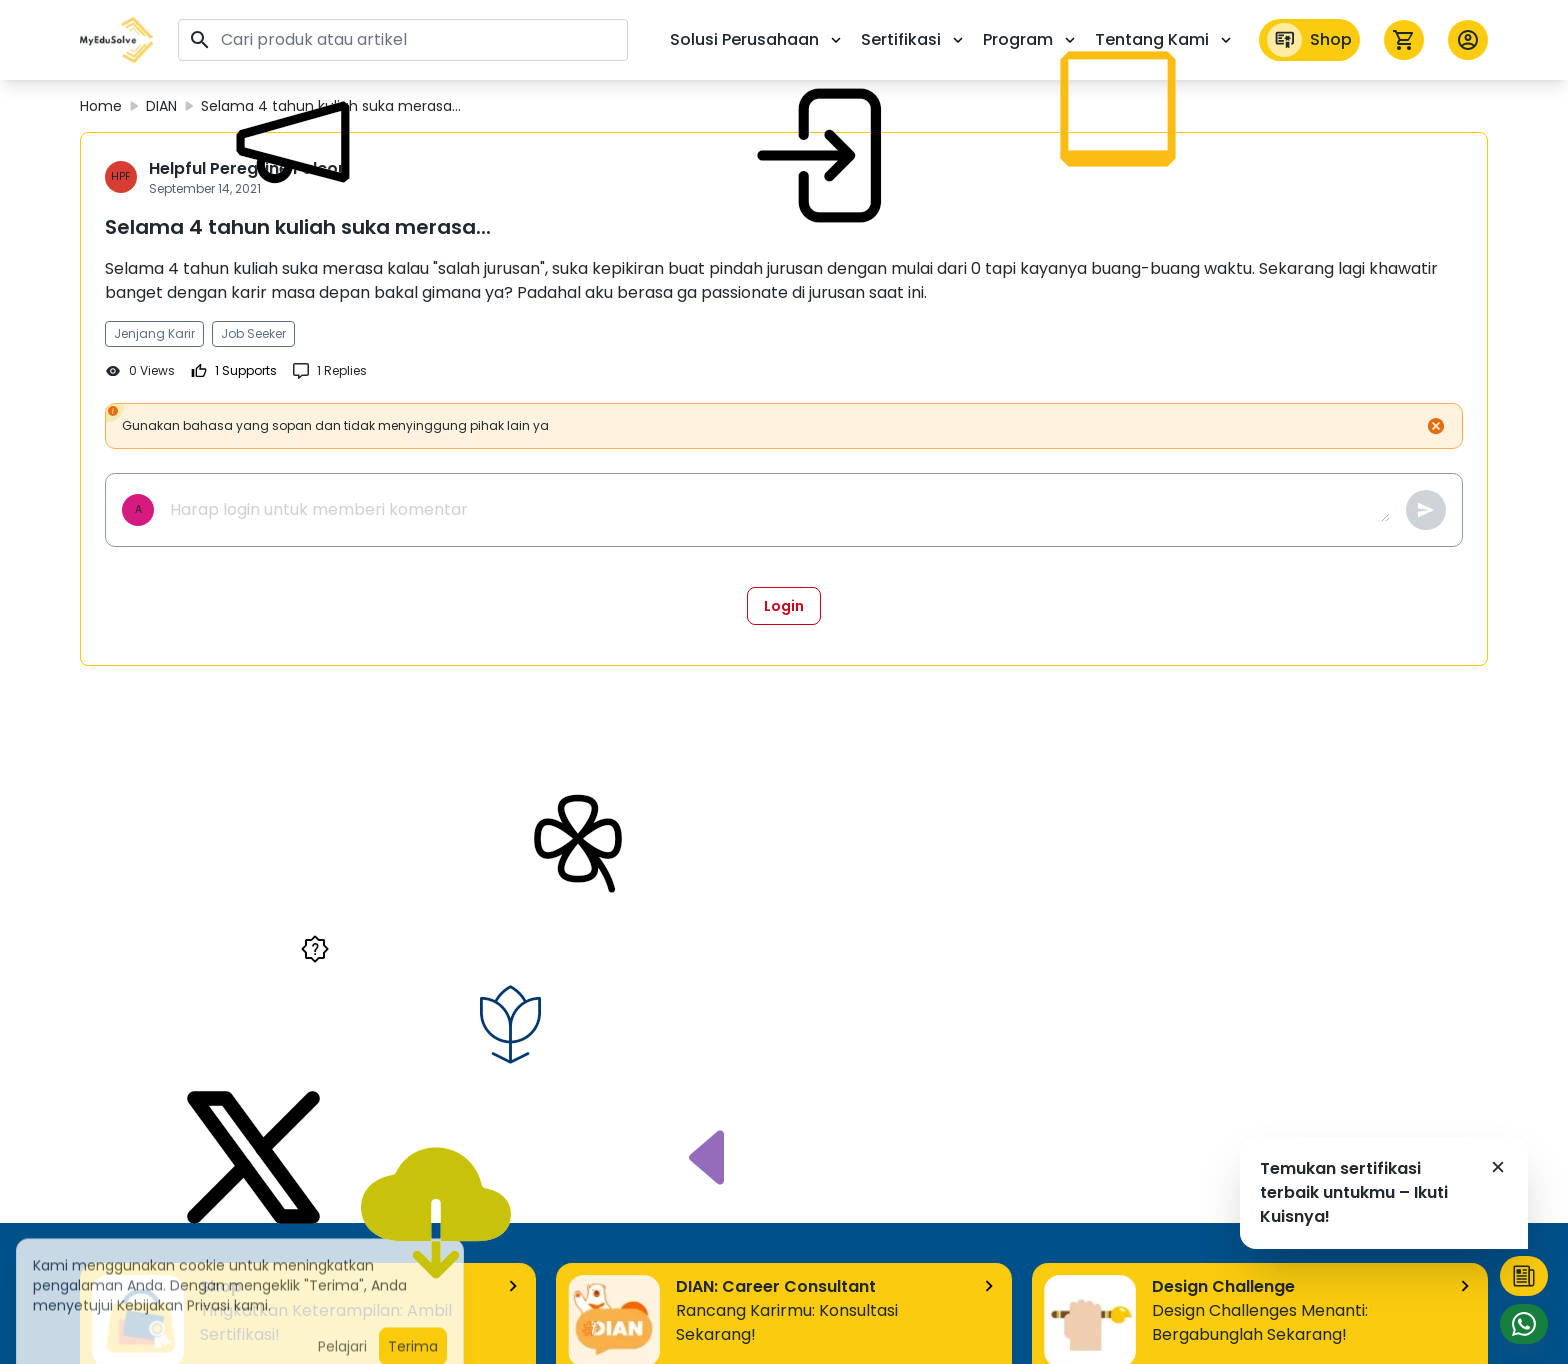 This screenshot has height=1364, width=1568. I want to click on log in to your account, so click(829, 155).